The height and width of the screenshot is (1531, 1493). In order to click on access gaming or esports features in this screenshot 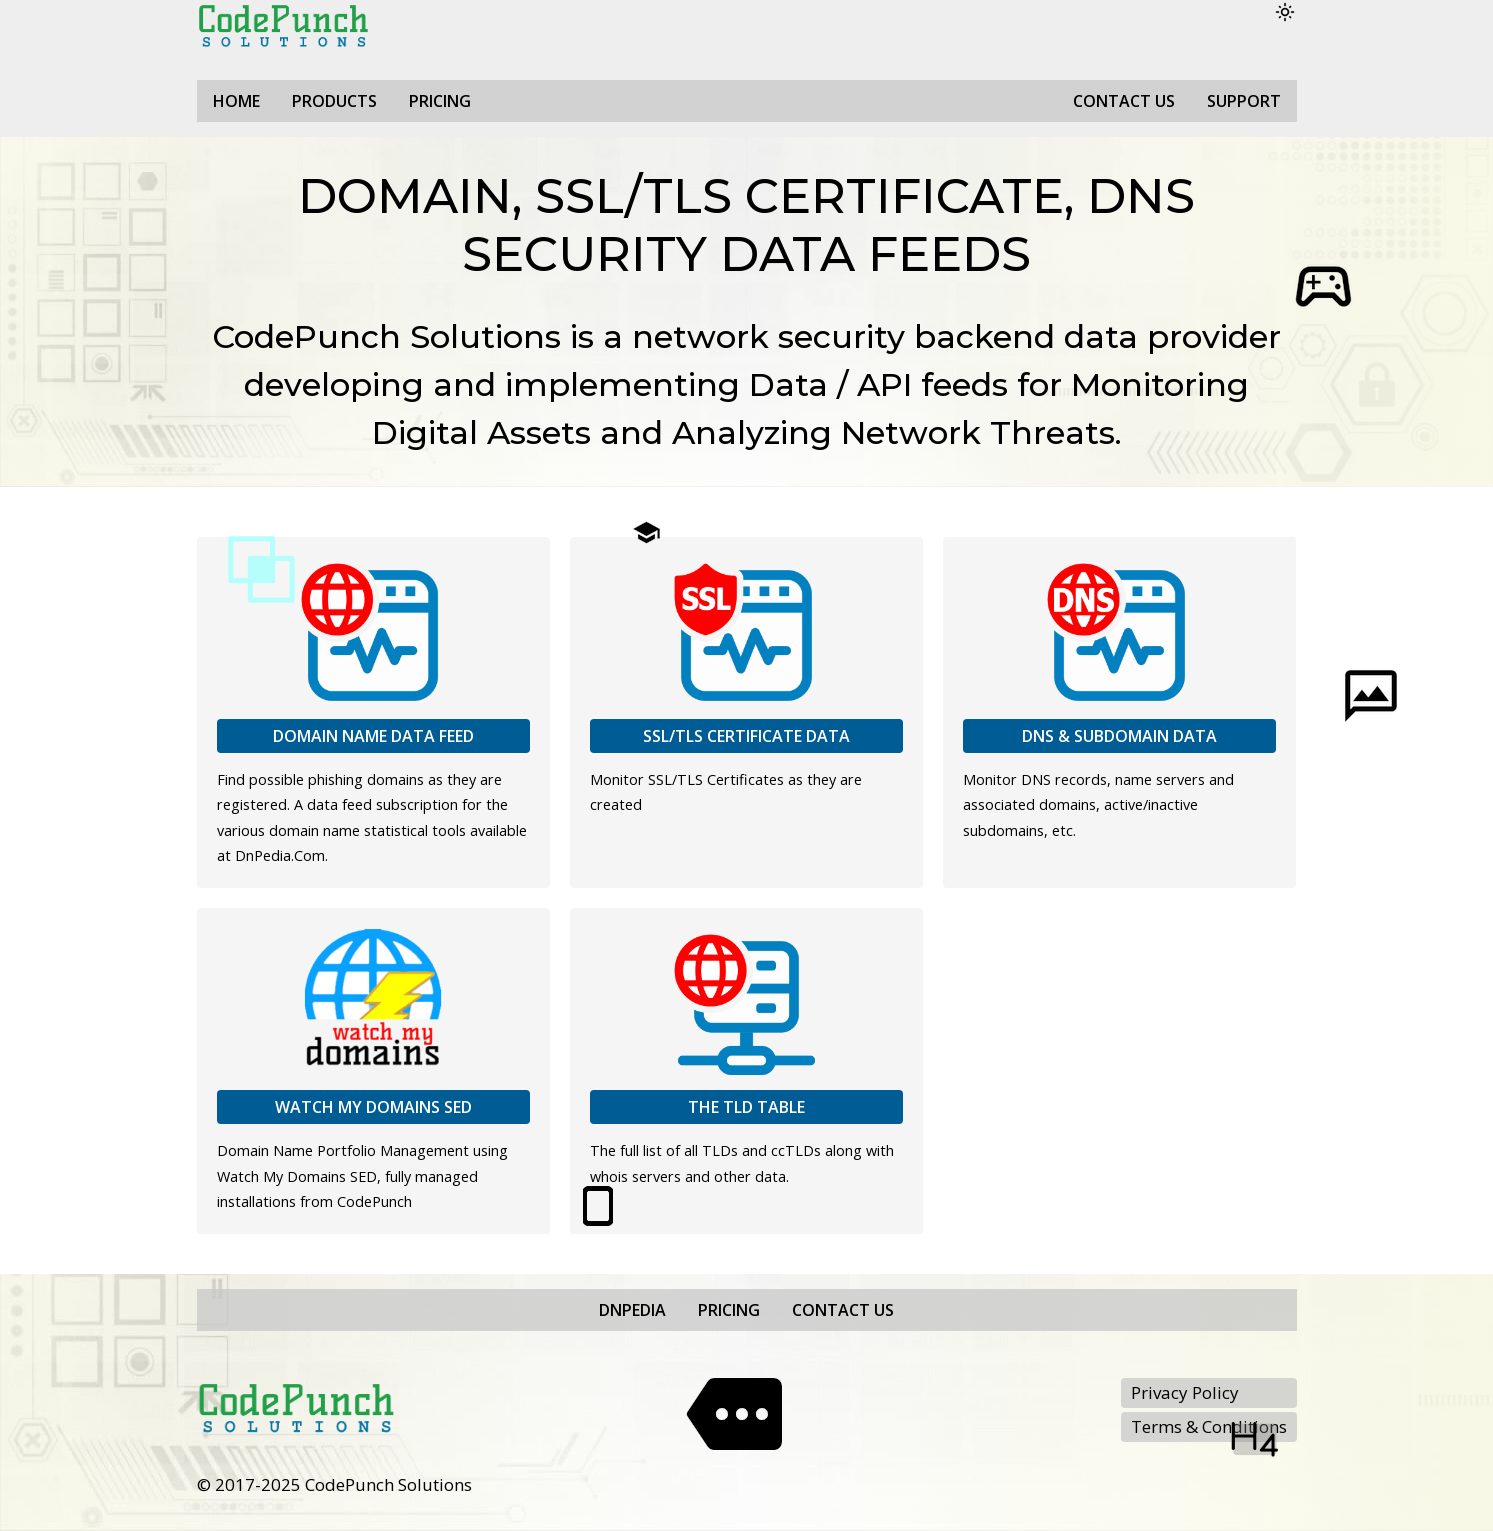, I will do `click(1323, 286)`.